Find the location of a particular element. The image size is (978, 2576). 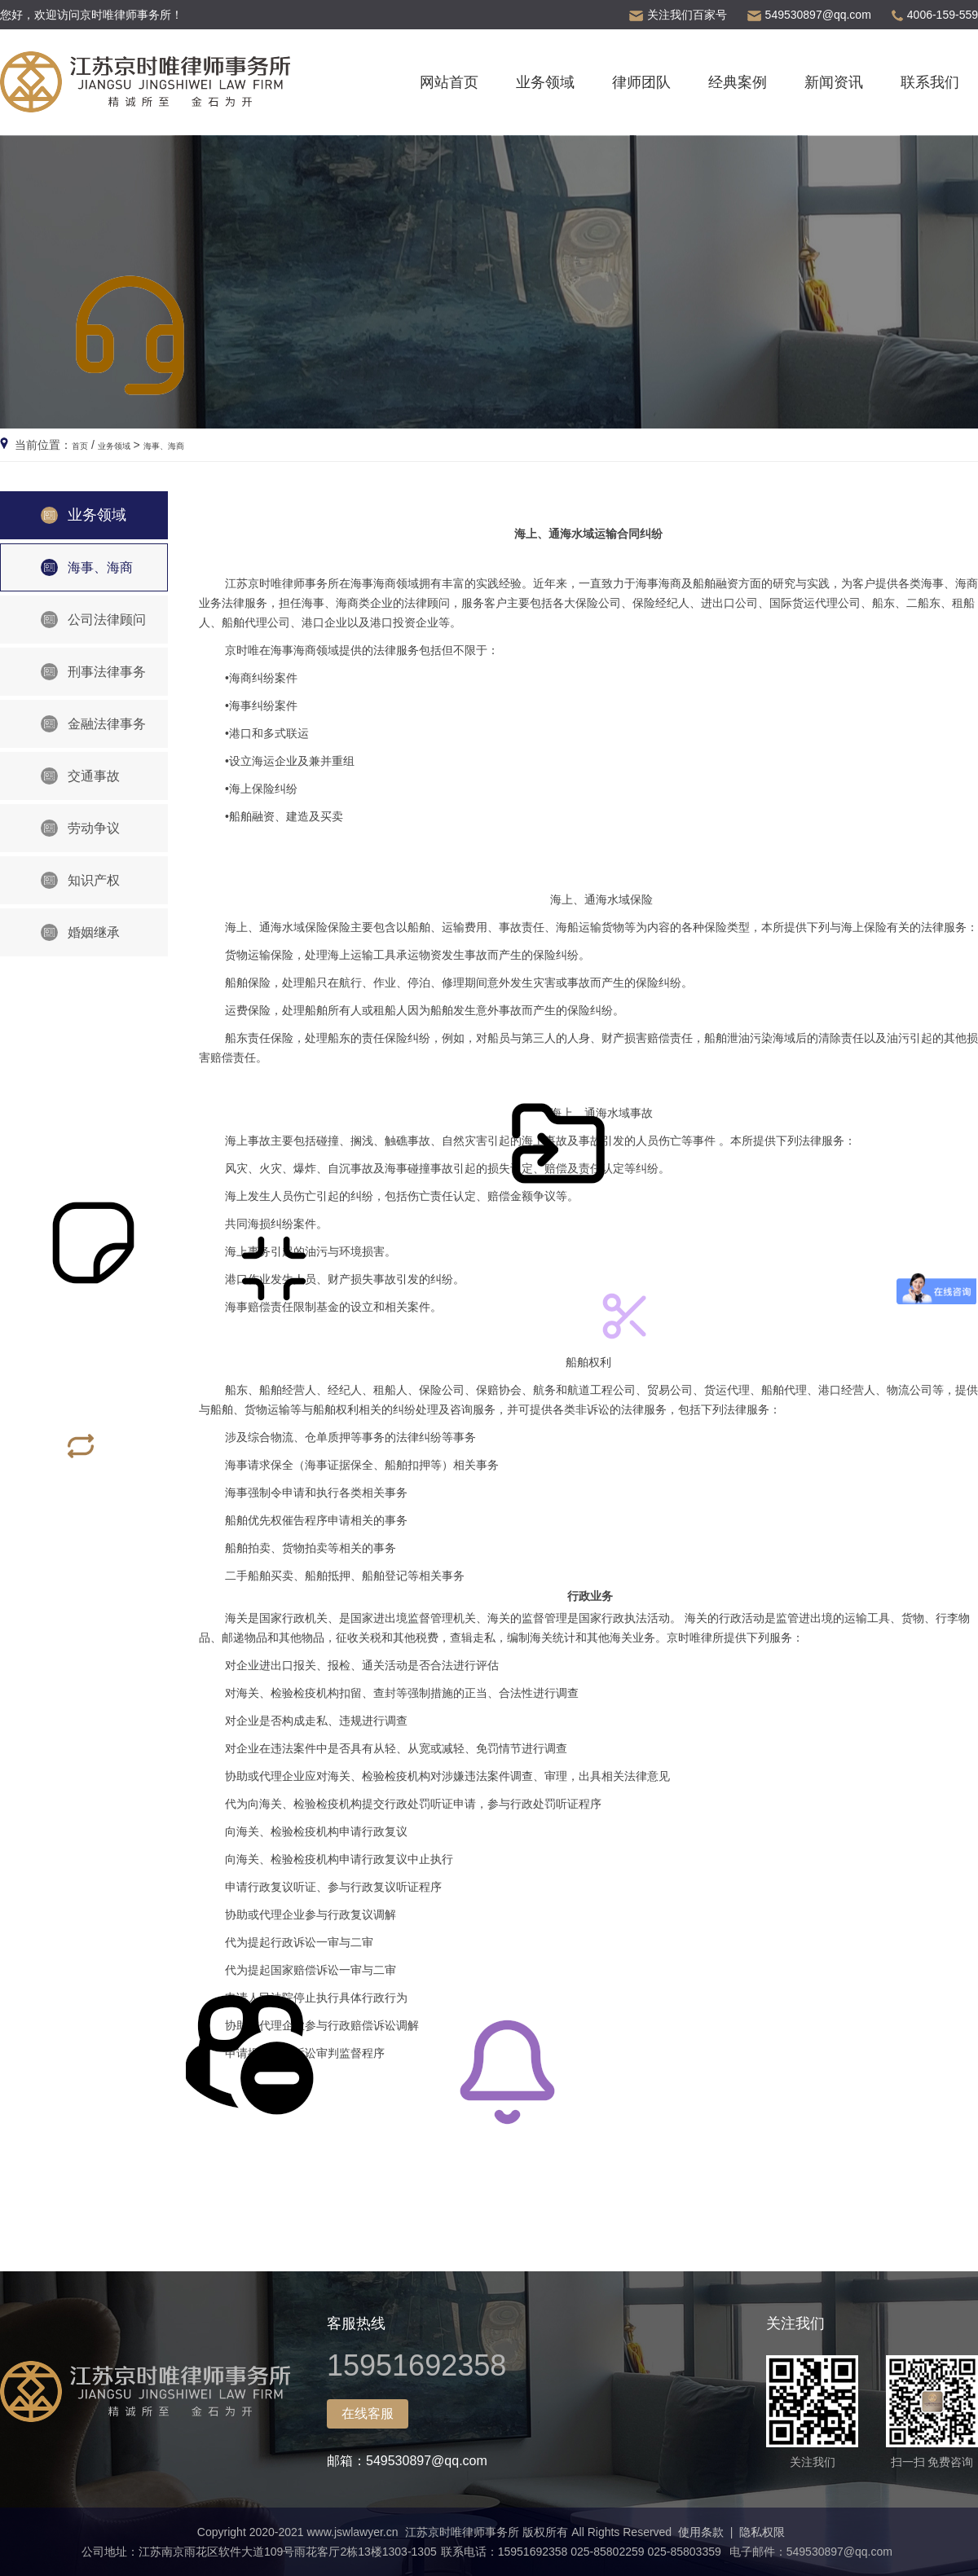

cut selected content is located at coordinates (625, 1316).